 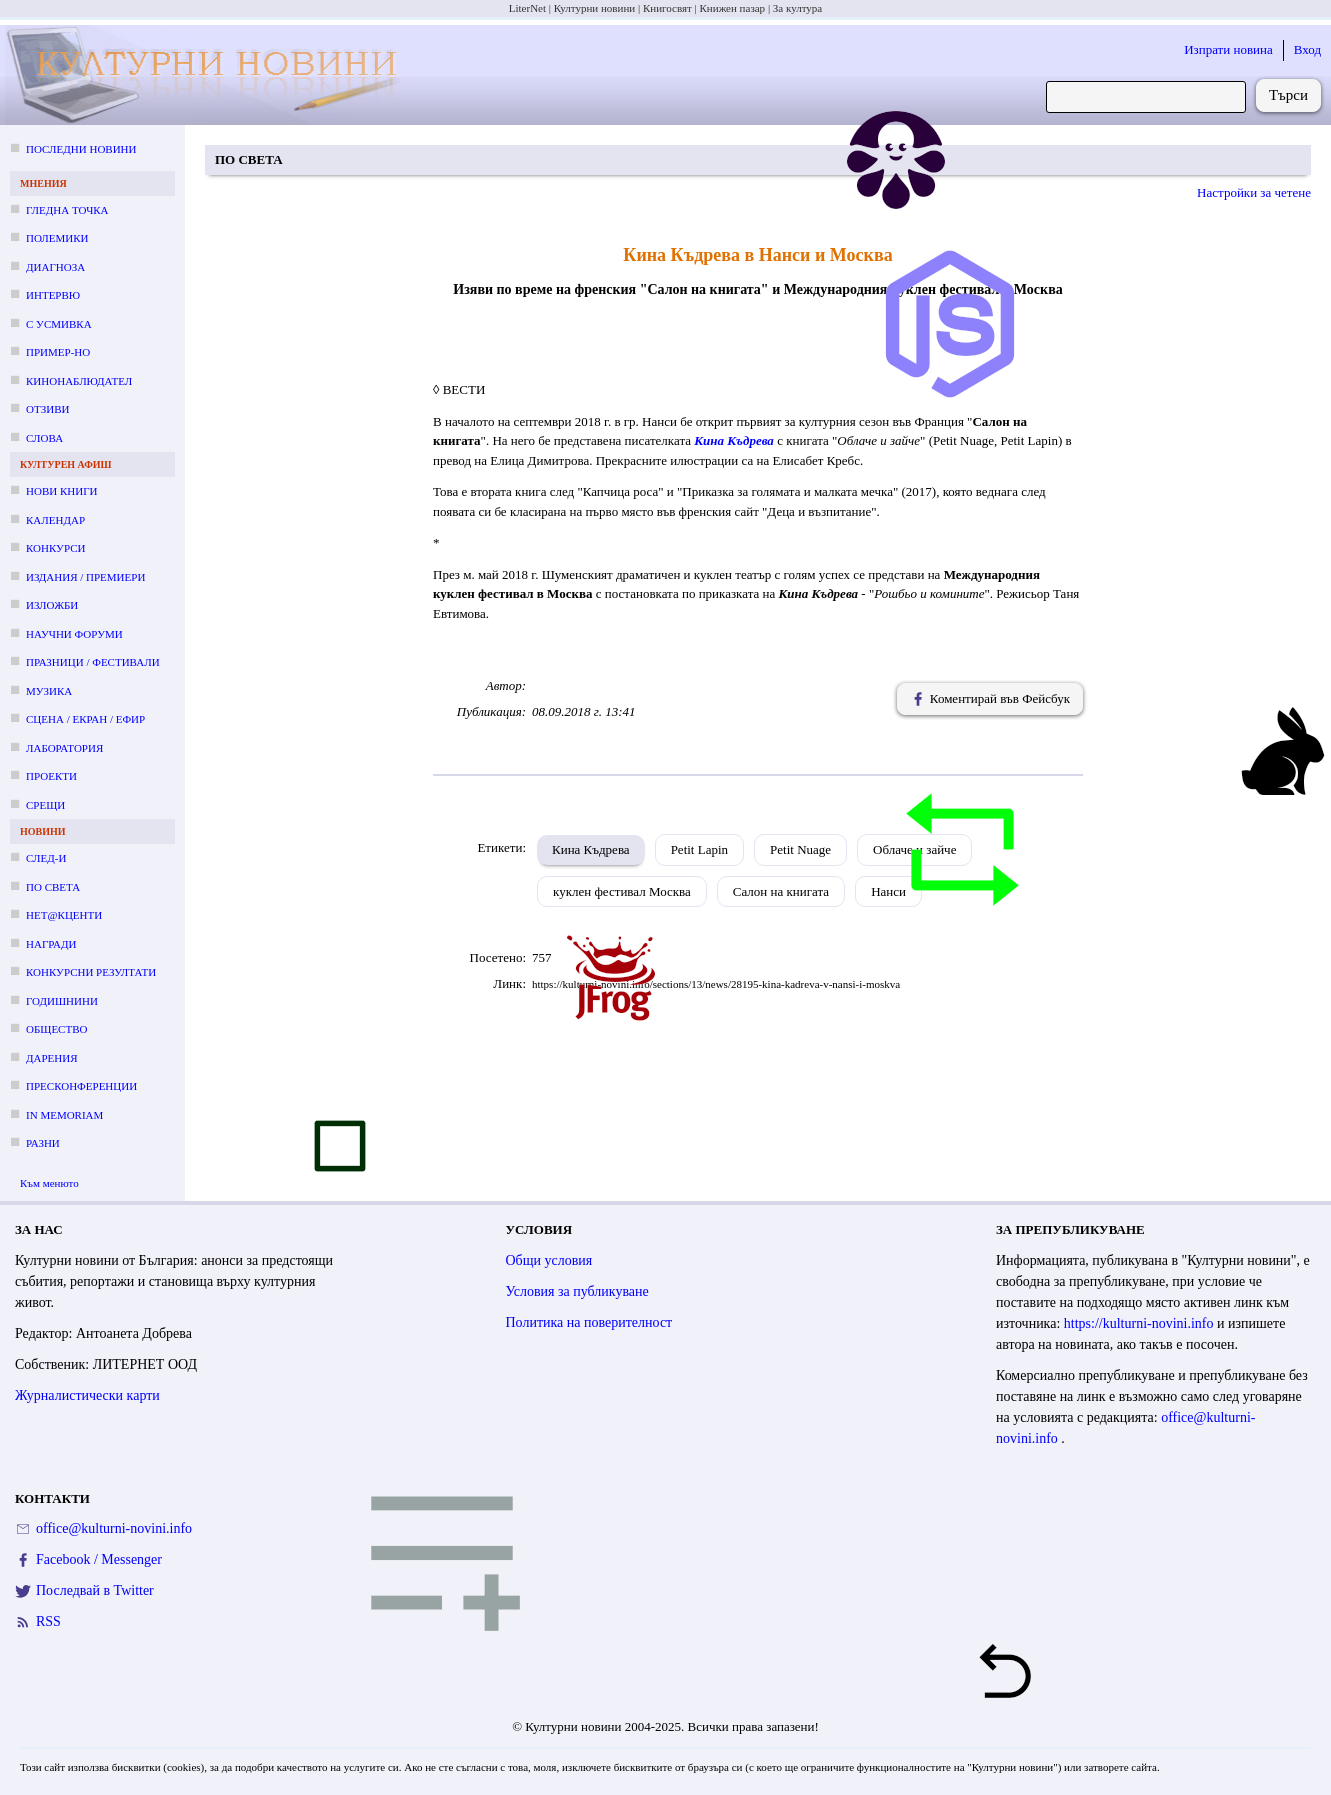 What do you see at coordinates (962, 849) in the screenshot?
I see `enable repeat playback mode` at bounding box center [962, 849].